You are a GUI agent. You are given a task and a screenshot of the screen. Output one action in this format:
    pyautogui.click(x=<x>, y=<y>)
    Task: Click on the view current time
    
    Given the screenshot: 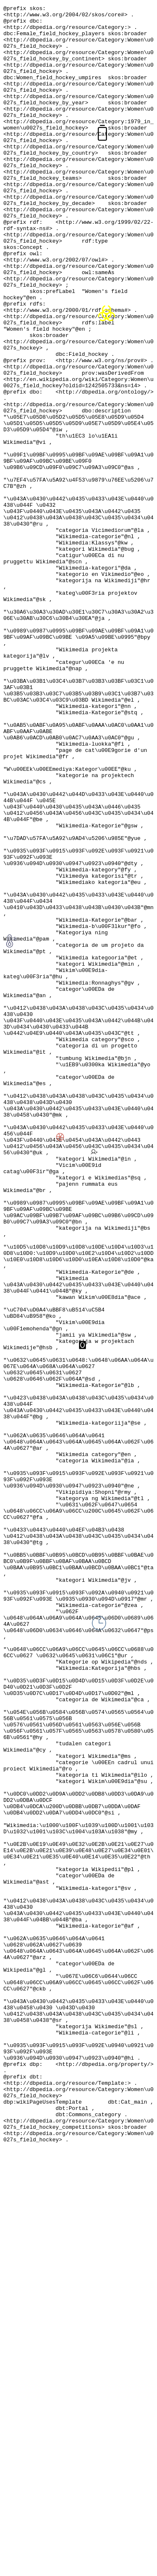 What is the action you would take?
    pyautogui.click(x=99, y=1623)
    